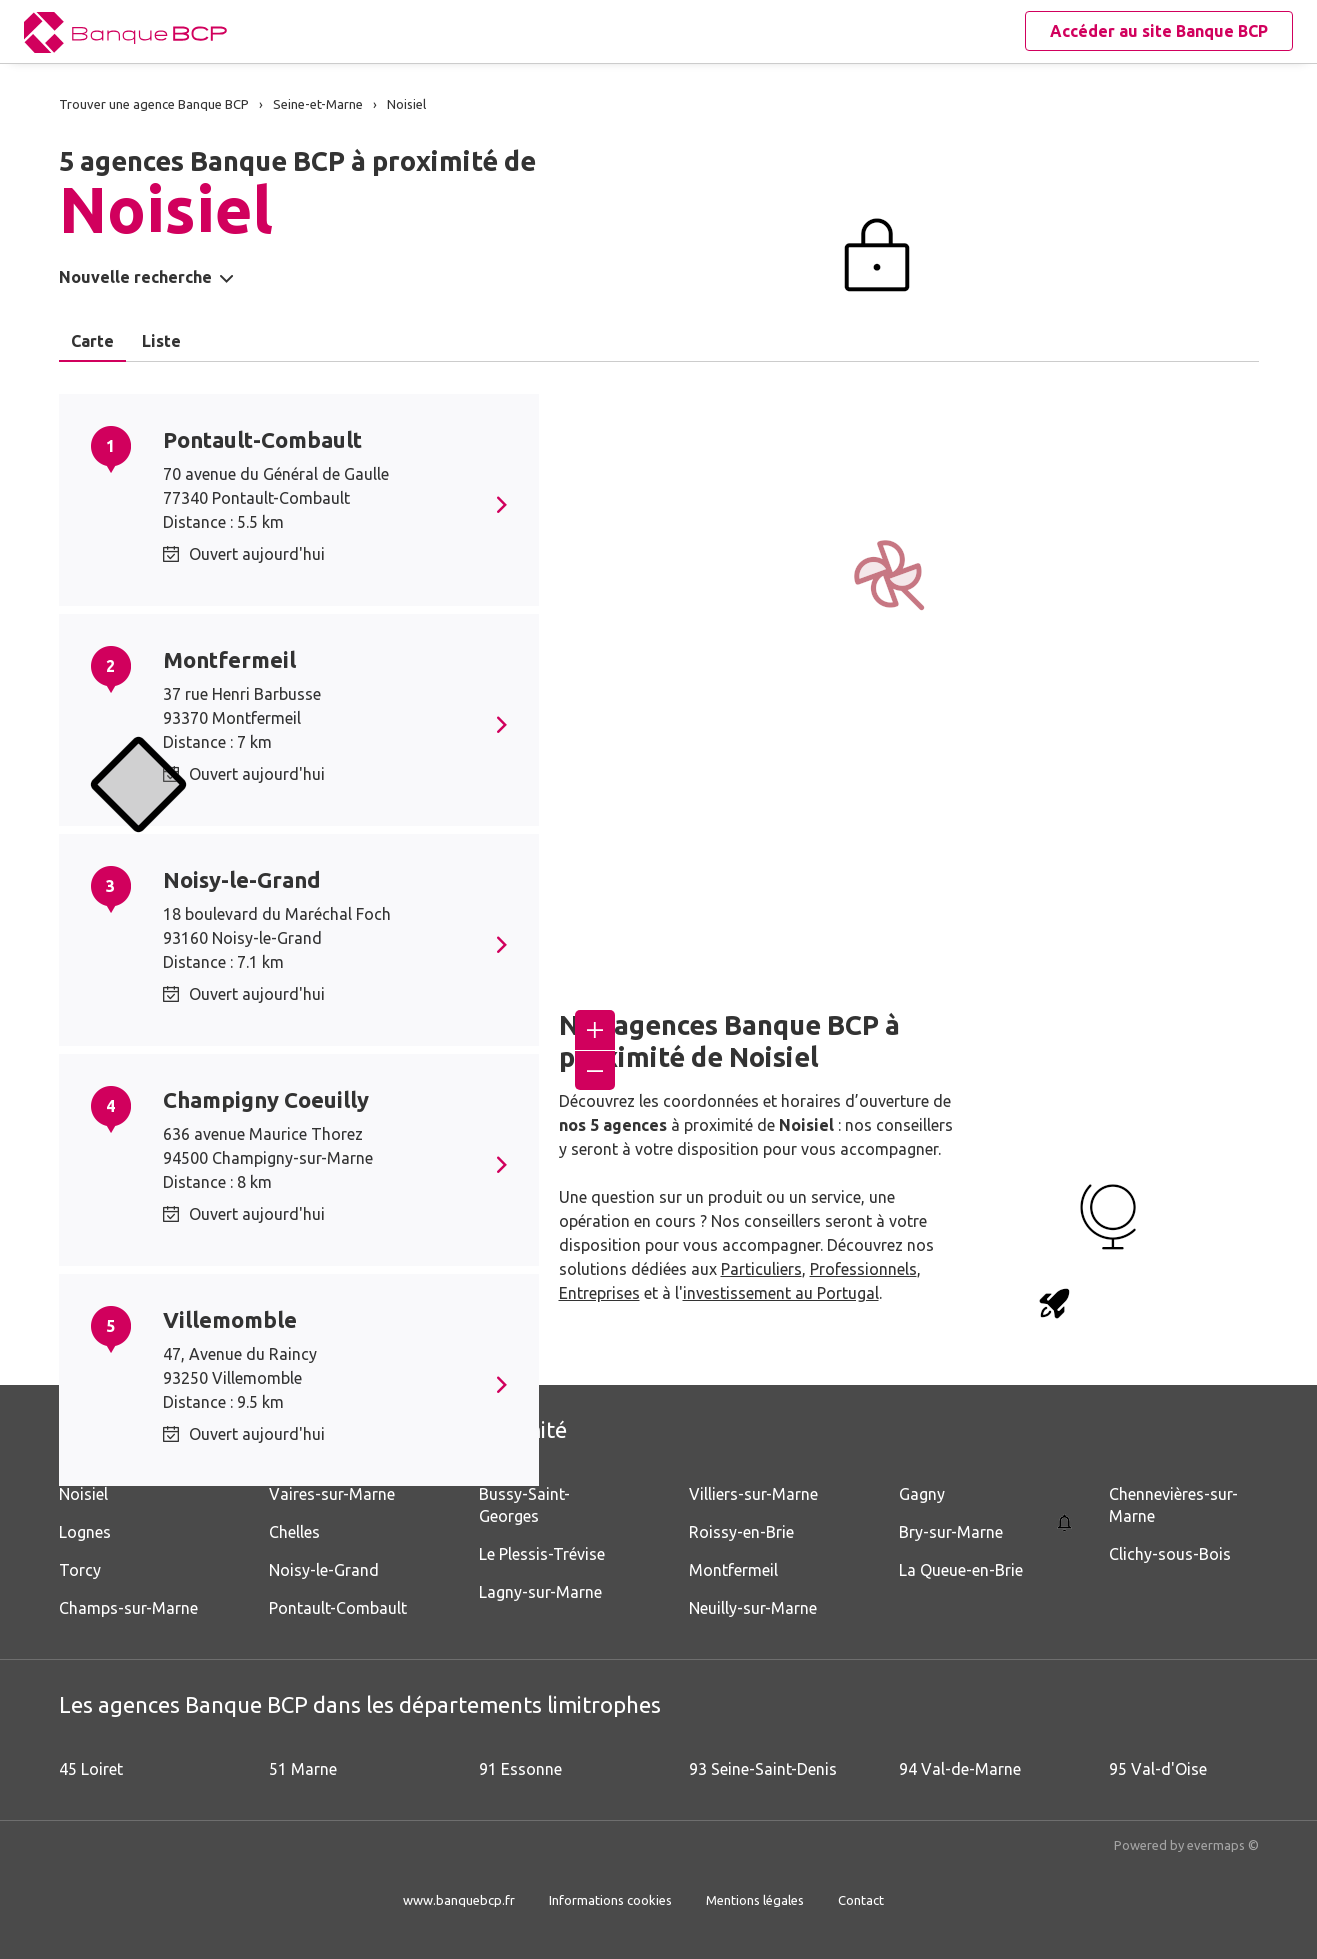 The height and width of the screenshot is (1959, 1317). What do you see at coordinates (1064, 1522) in the screenshot?
I see `view your notifications` at bounding box center [1064, 1522].